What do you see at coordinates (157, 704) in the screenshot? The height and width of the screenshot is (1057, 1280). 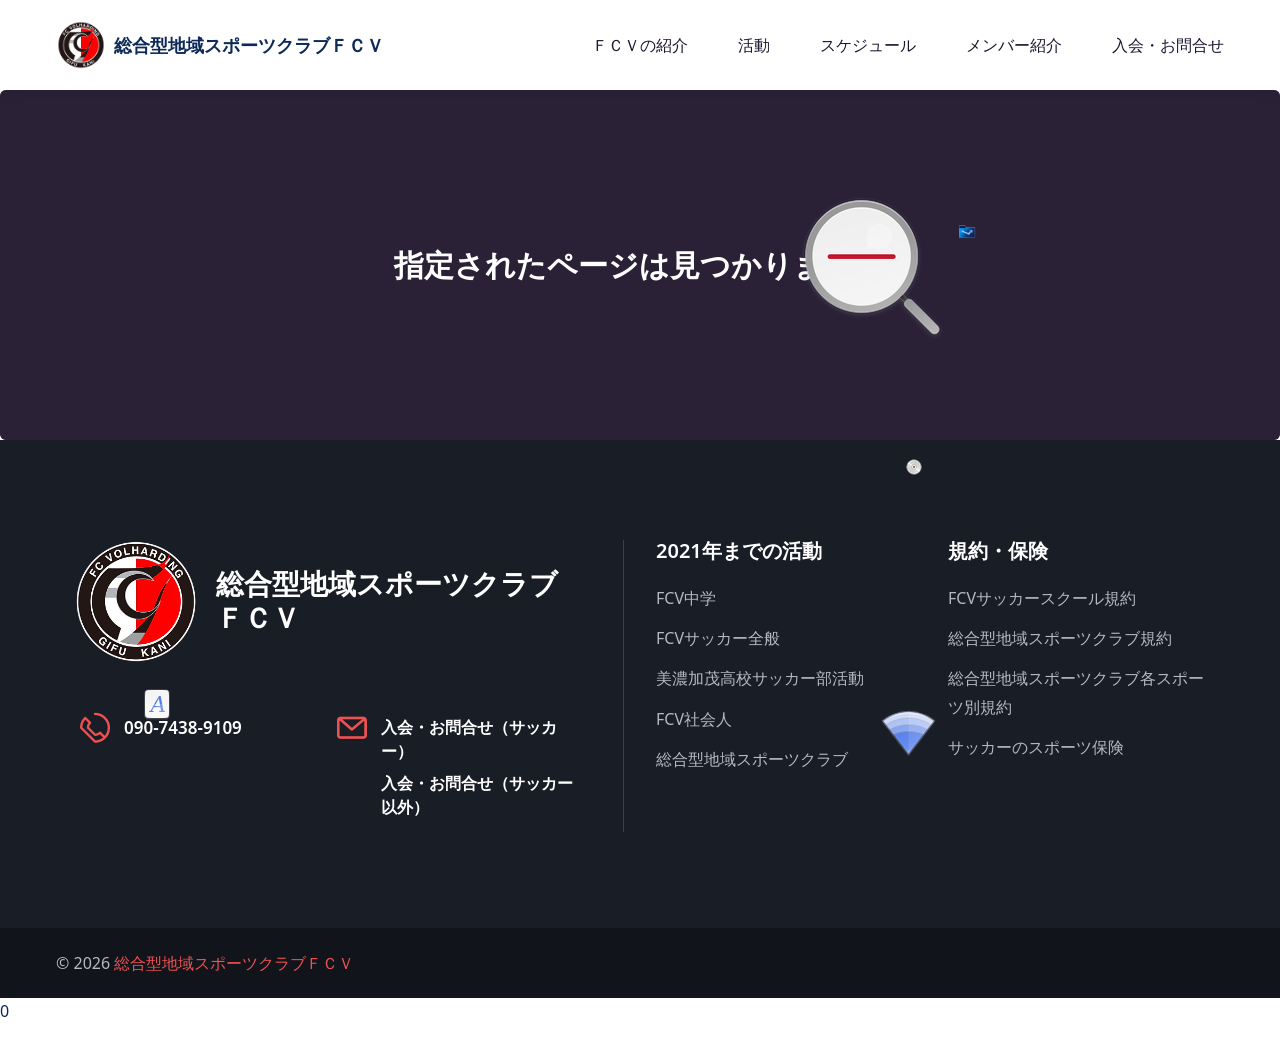 I see `open a font file` at bounding box center [157, 704].